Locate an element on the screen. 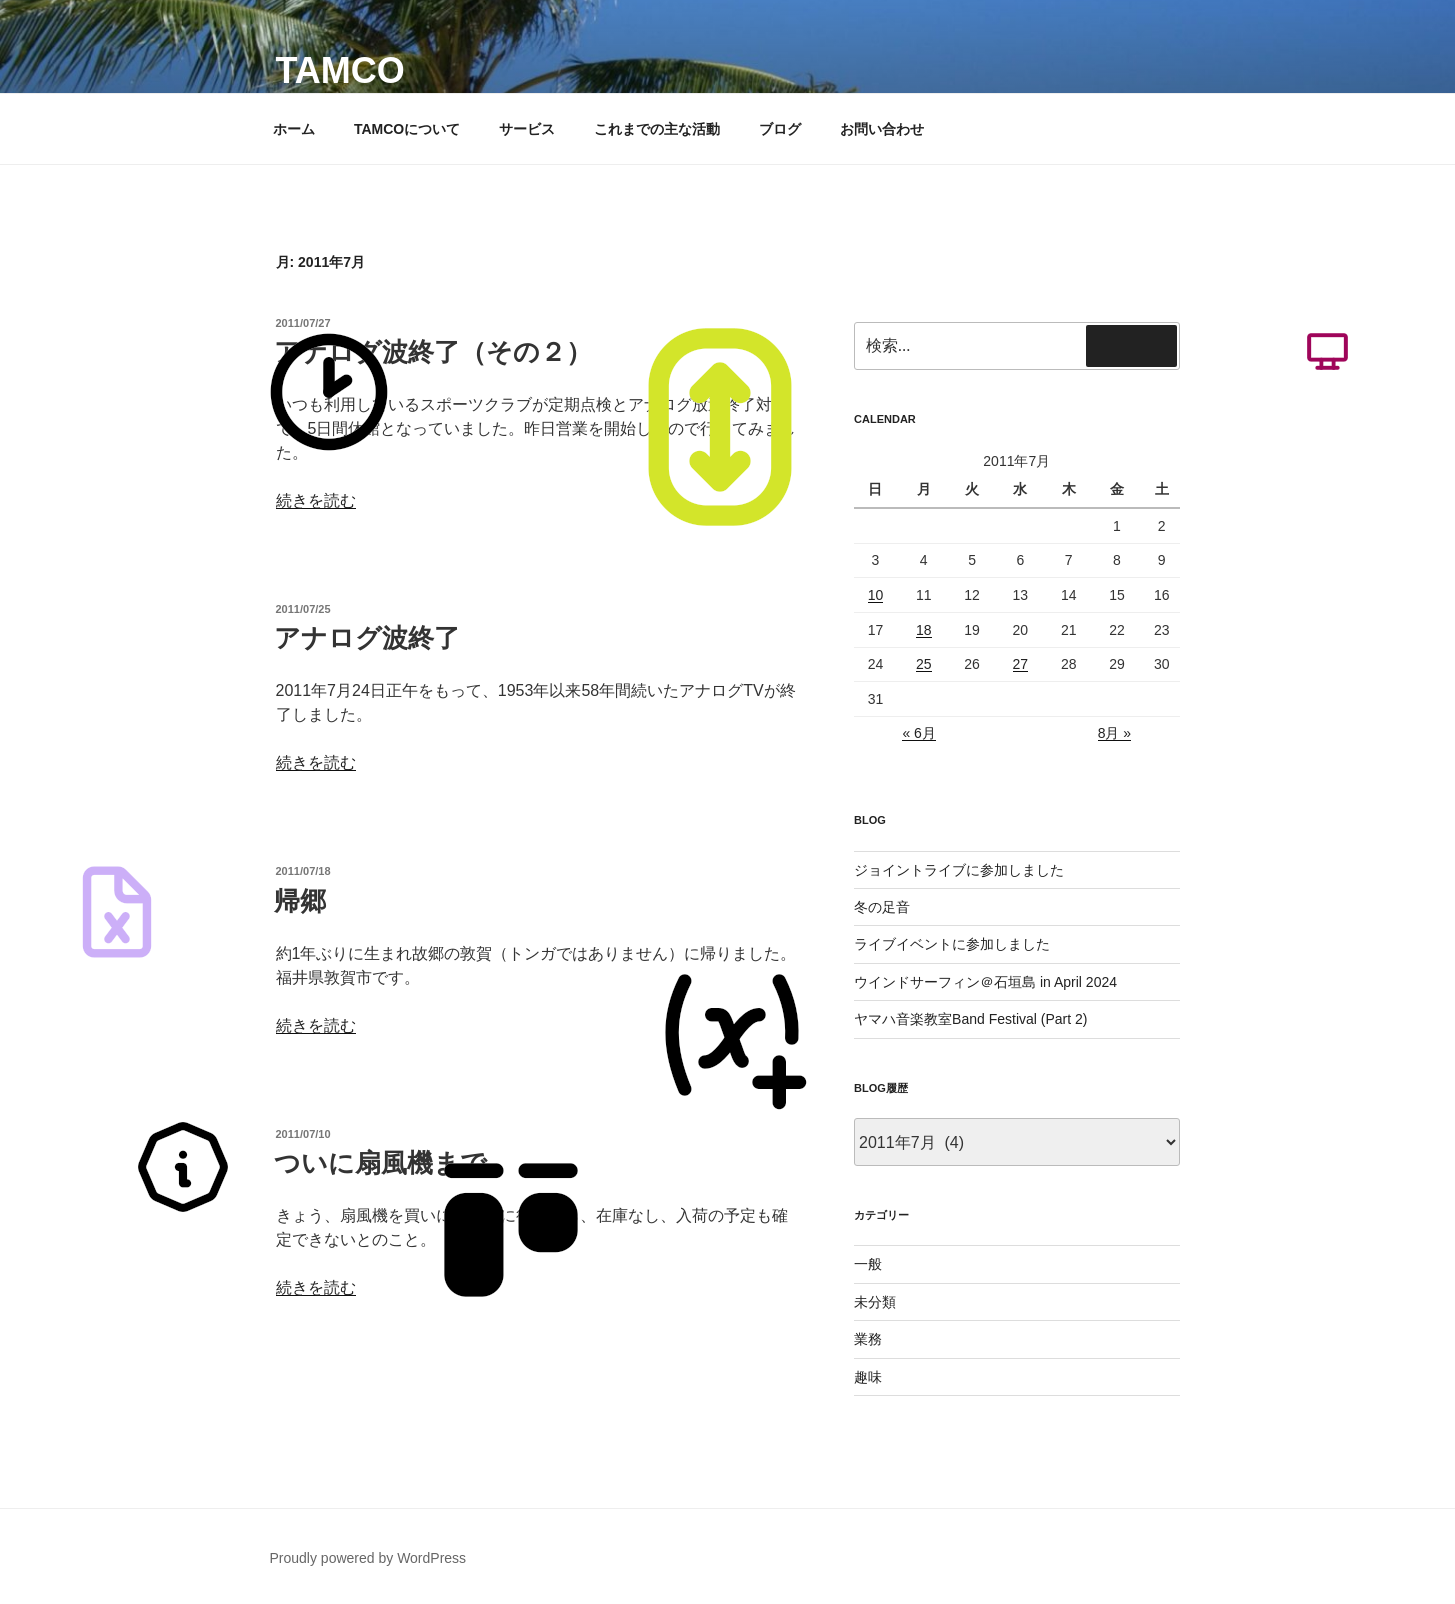 Image resolution: width=1455 pixels, height=1604 pixels. open or view an excel spreadsheet is located at coordinates (117, 912).